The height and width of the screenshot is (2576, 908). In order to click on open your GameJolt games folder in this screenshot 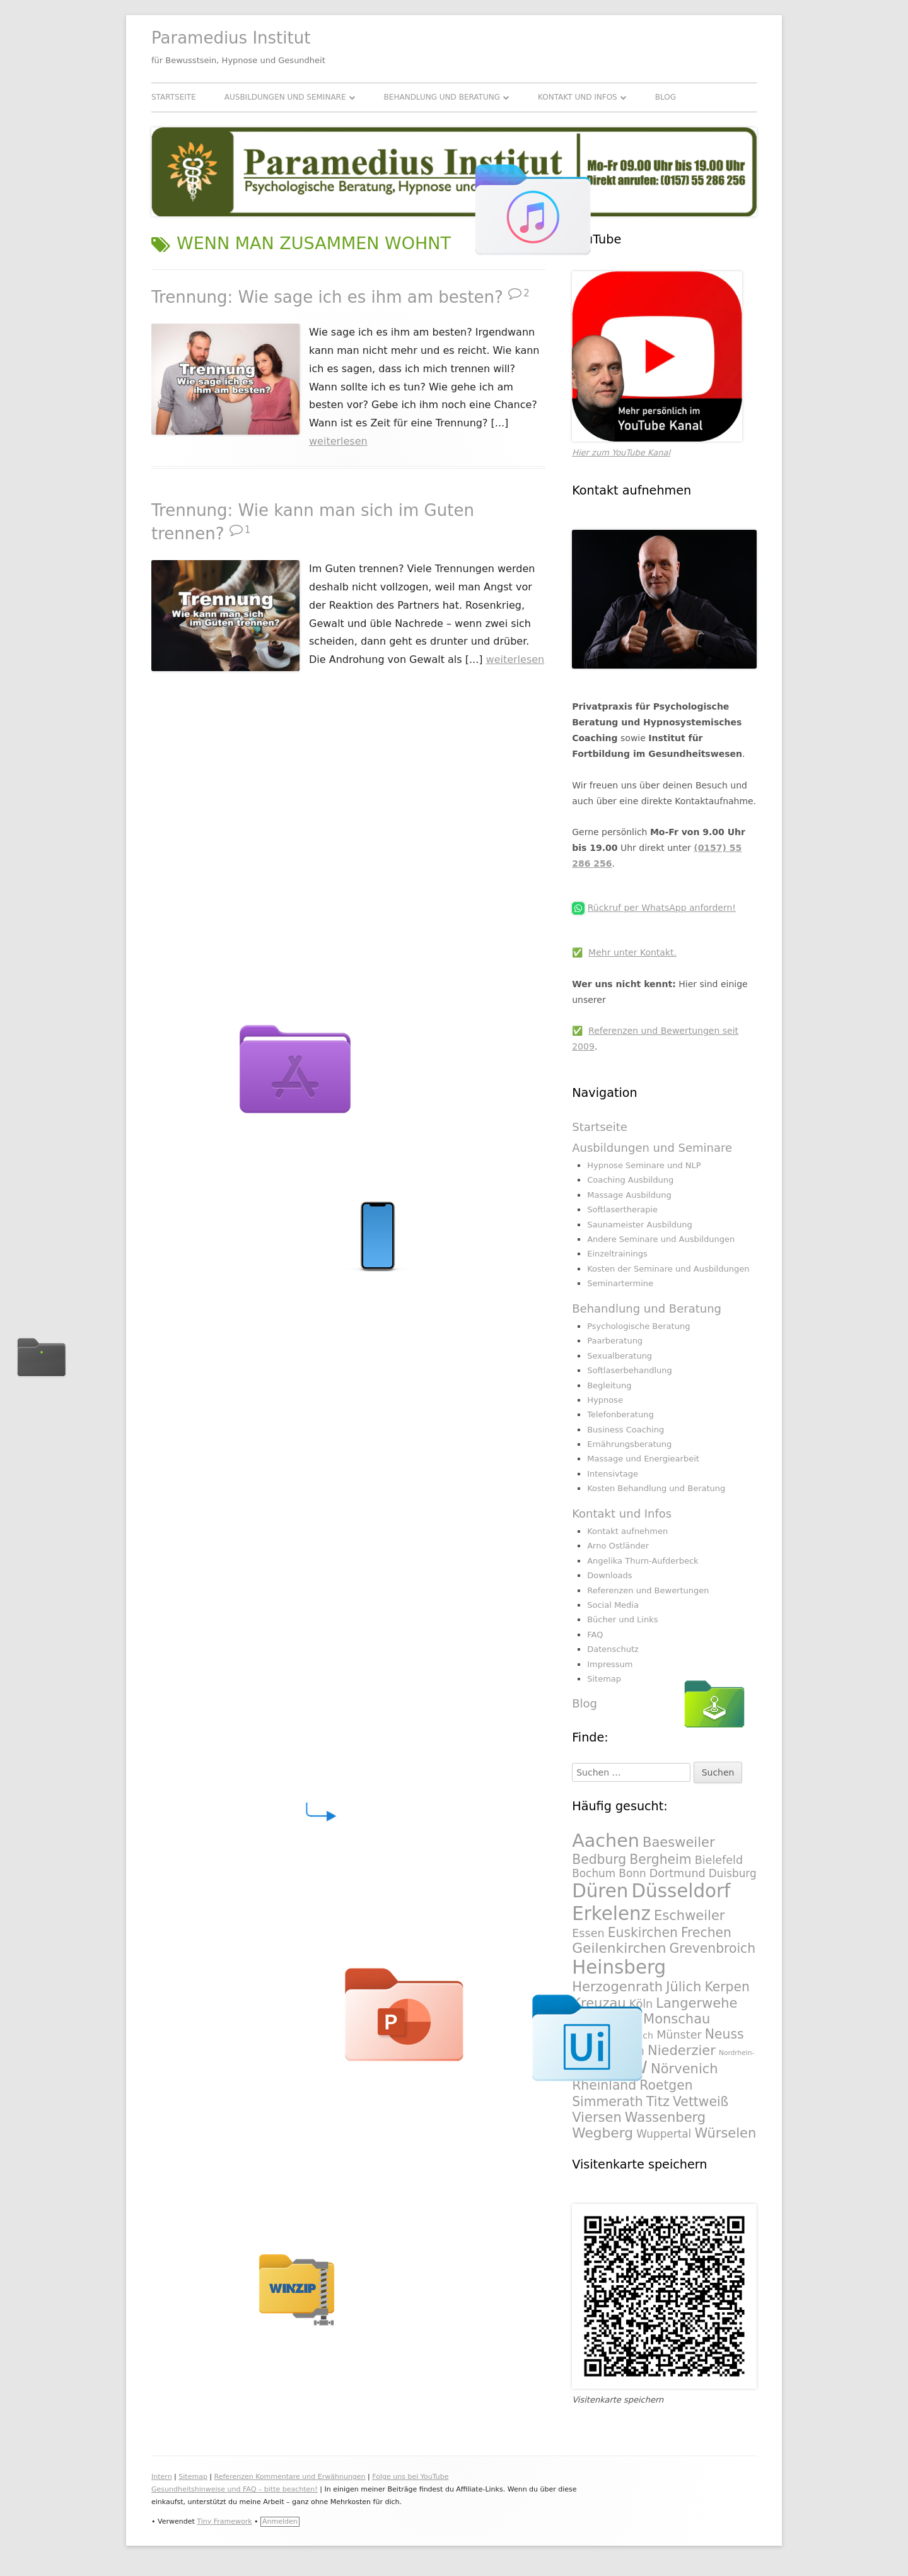, I will do `click(714, 1706)`.